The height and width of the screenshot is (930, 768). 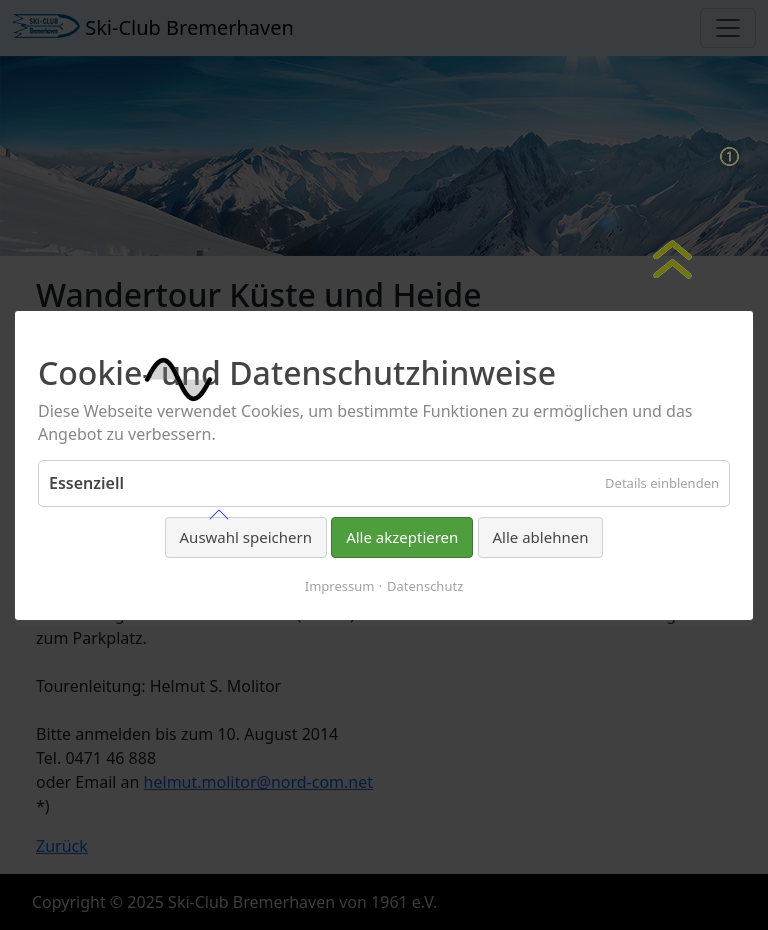 I want to click on collapse or minimize a section, so click(x=219, y=520).